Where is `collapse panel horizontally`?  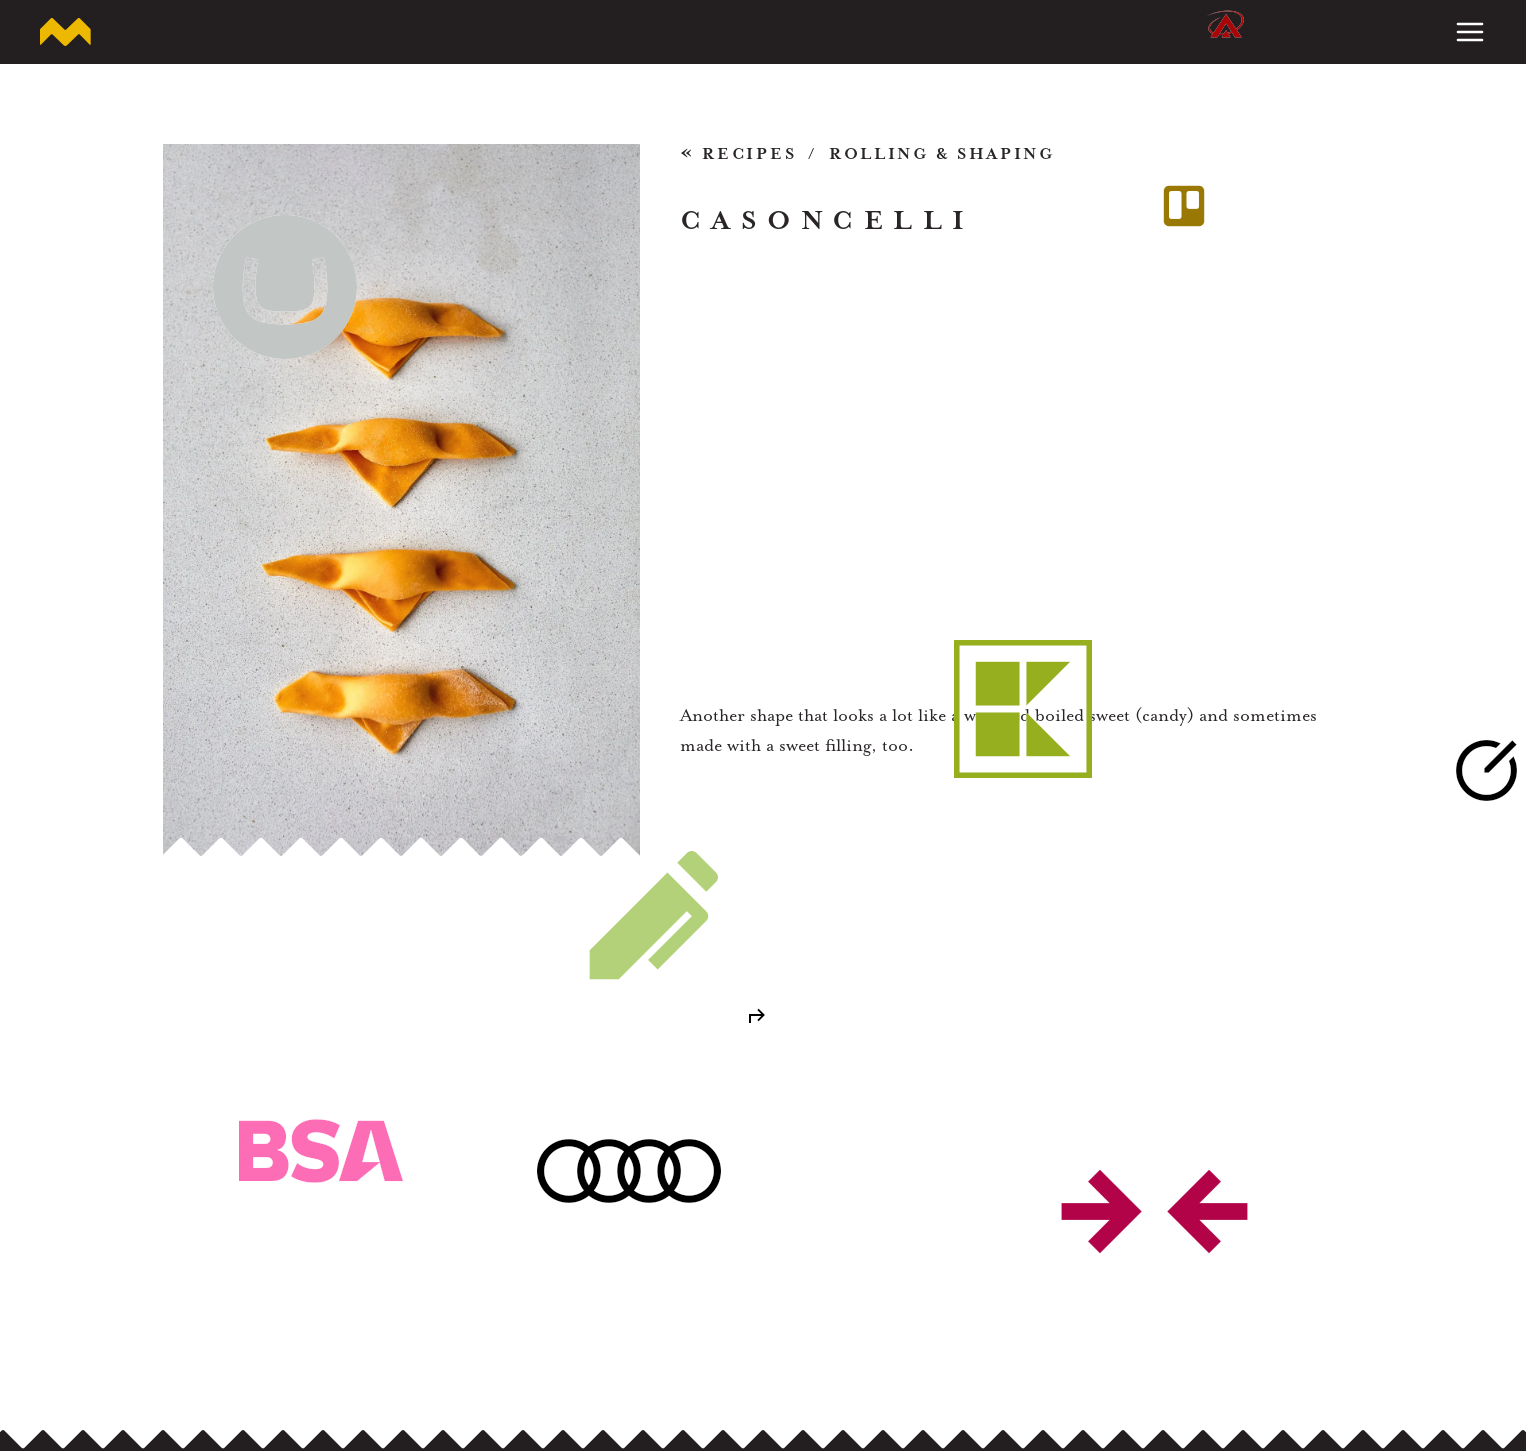 collapse panel horizontally is located at coordinates (1154, 1211).